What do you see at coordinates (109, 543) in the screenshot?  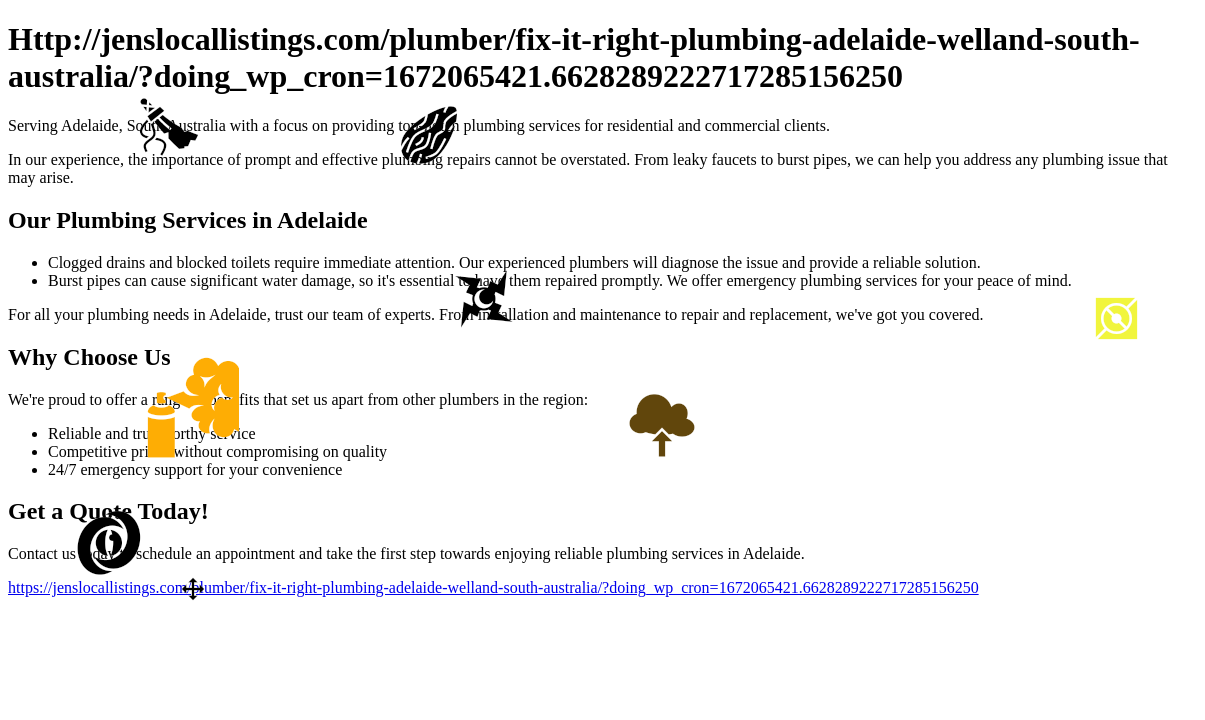 I see `indicates a surreal or dream-like game state` at bounding box center [109, 543].